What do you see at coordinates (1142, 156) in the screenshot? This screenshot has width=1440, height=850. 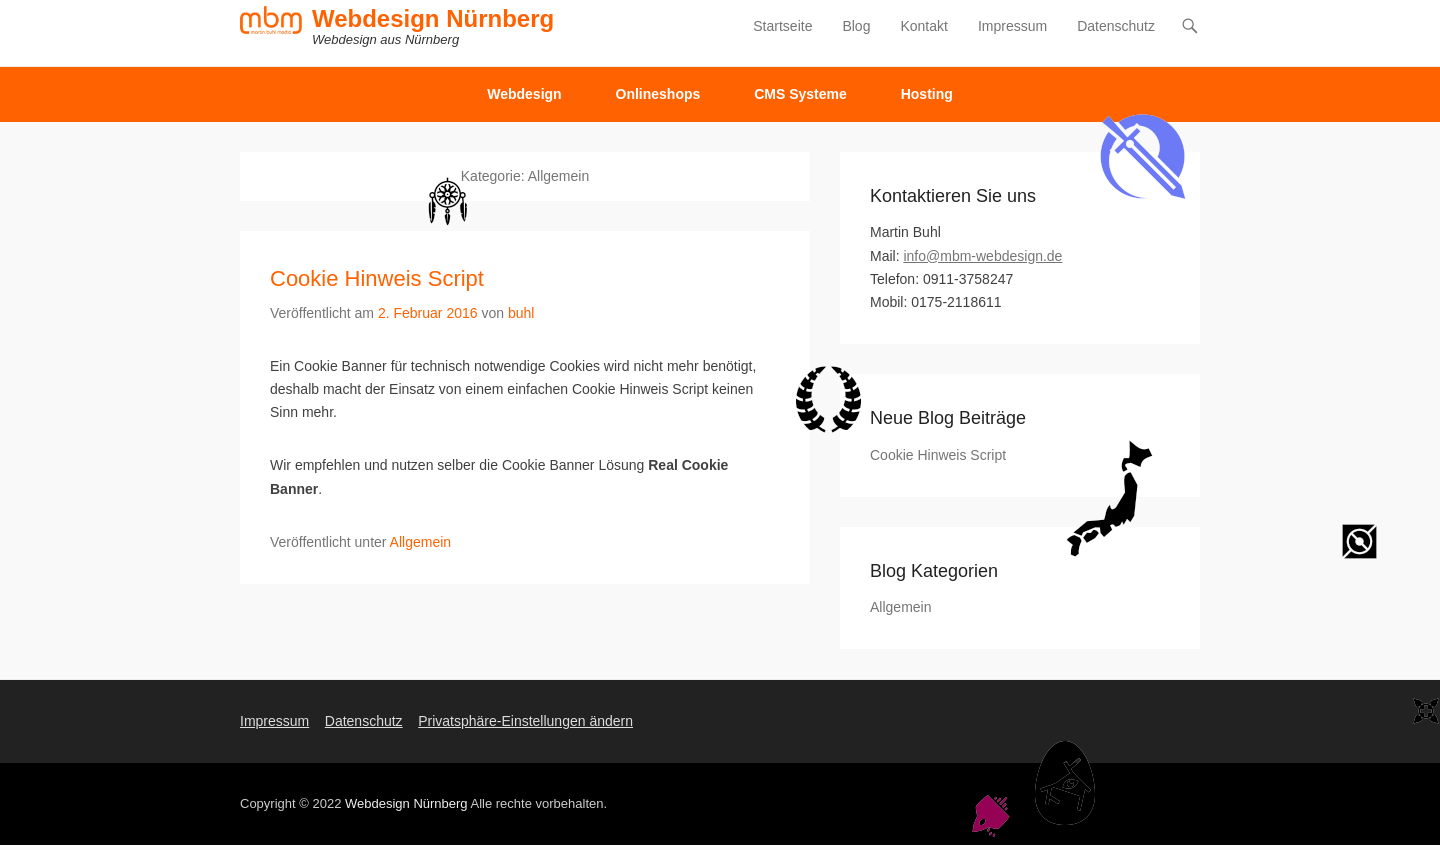 I see `attack or combat action button` at bounding box center [1142, 156].